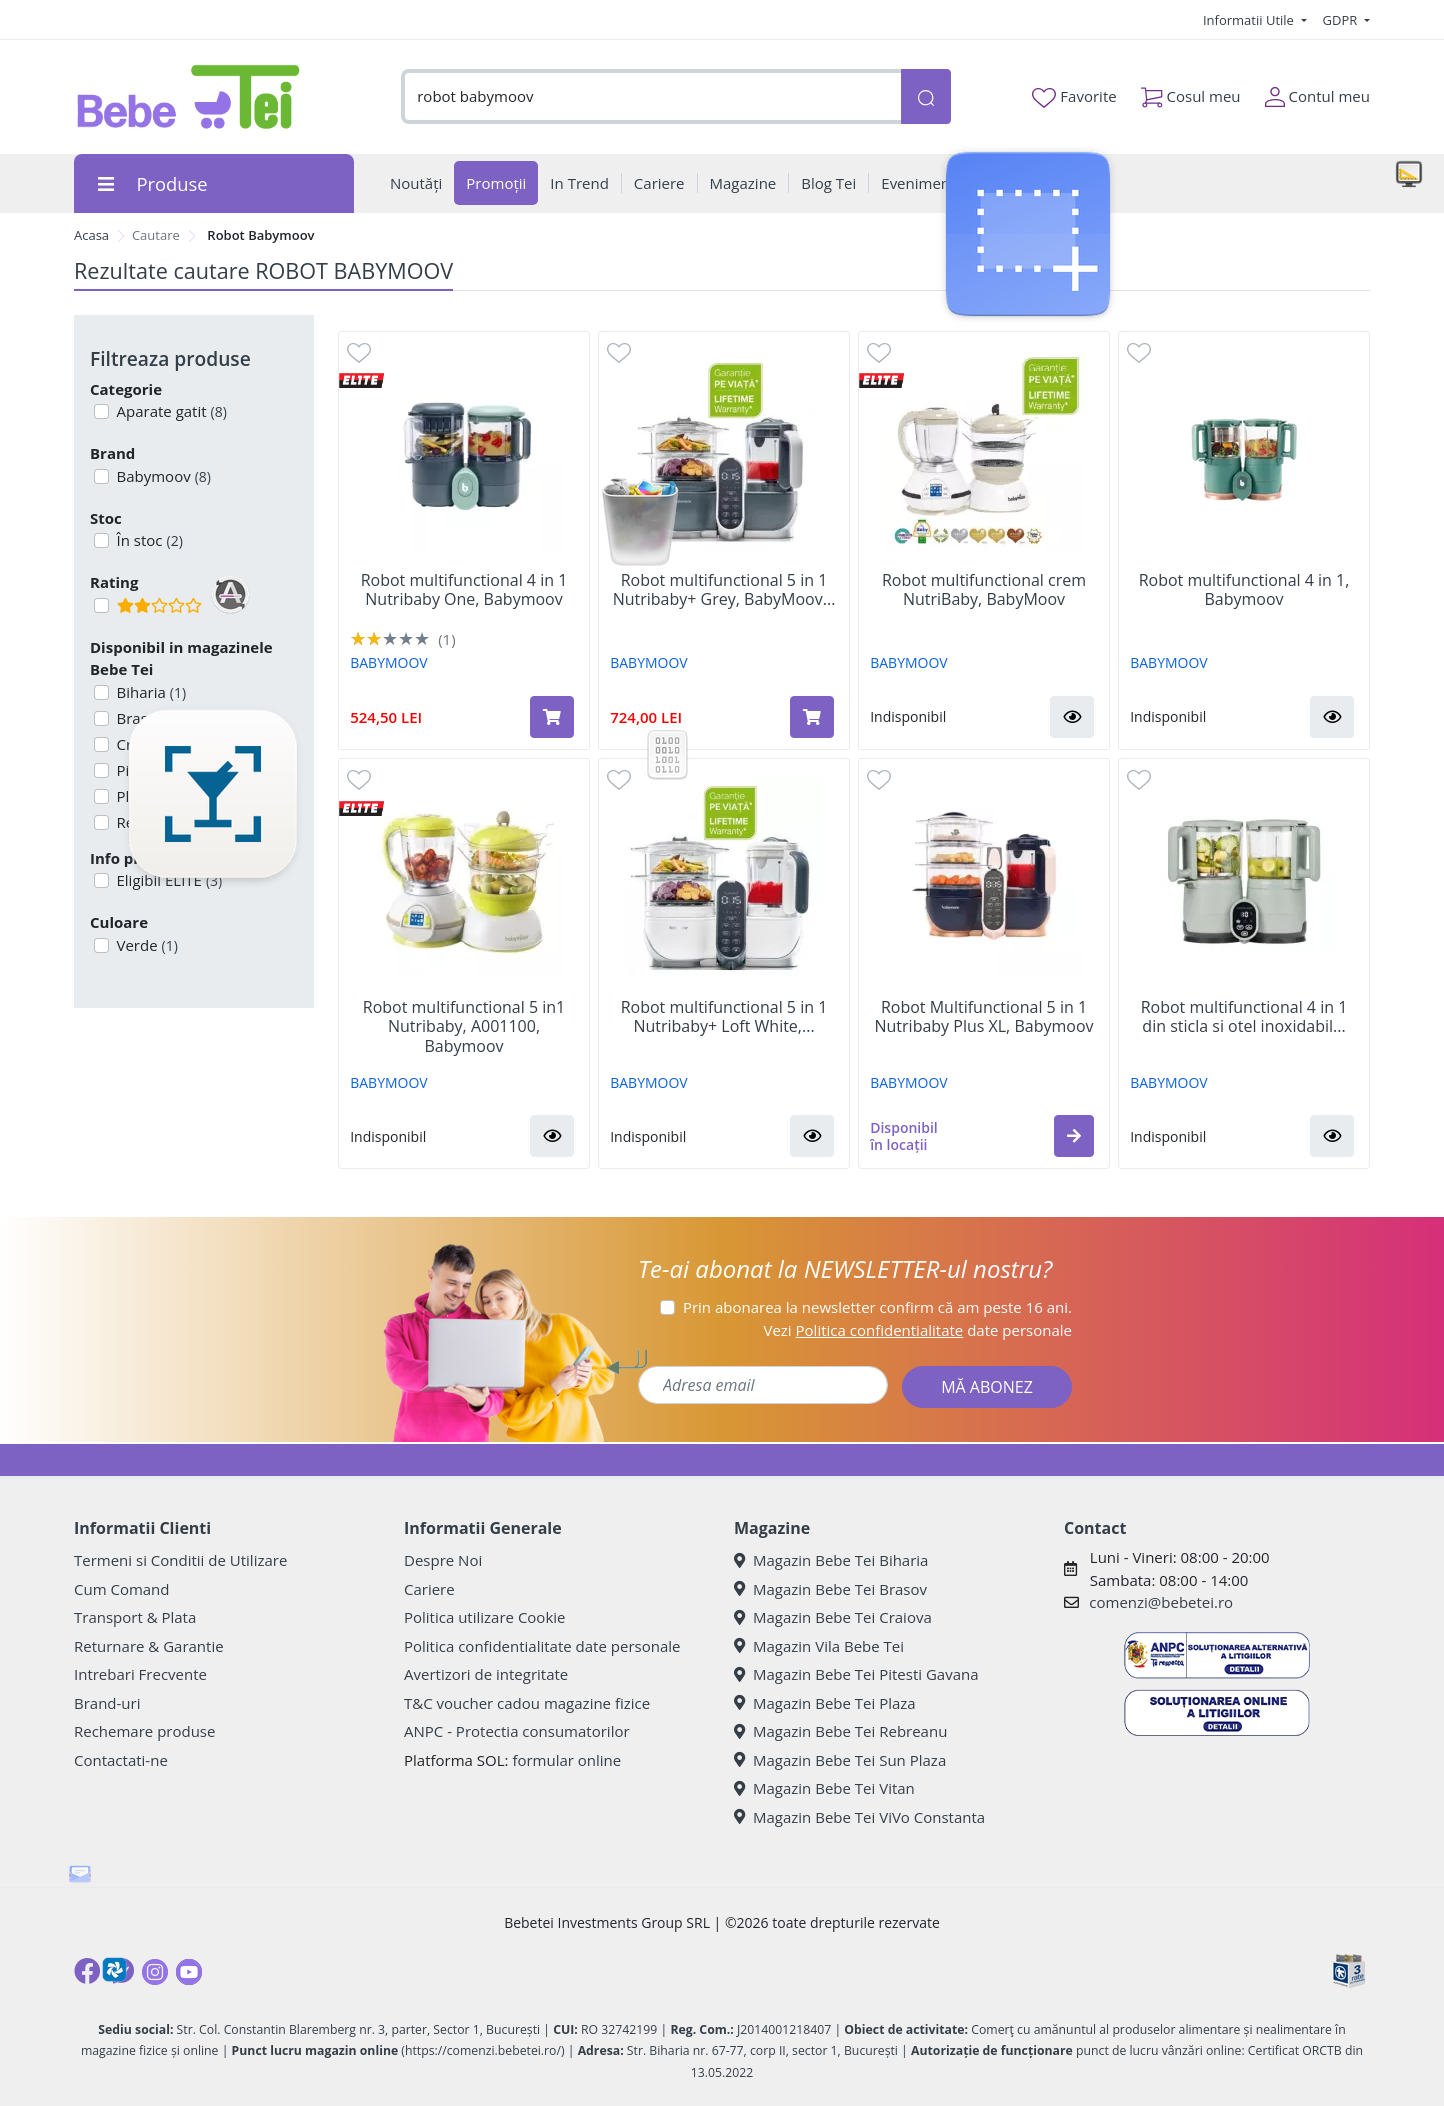 The width and height of the screenshot is (1444, 2106). I want to click on open the screenshot tool, so click(1028, 234).